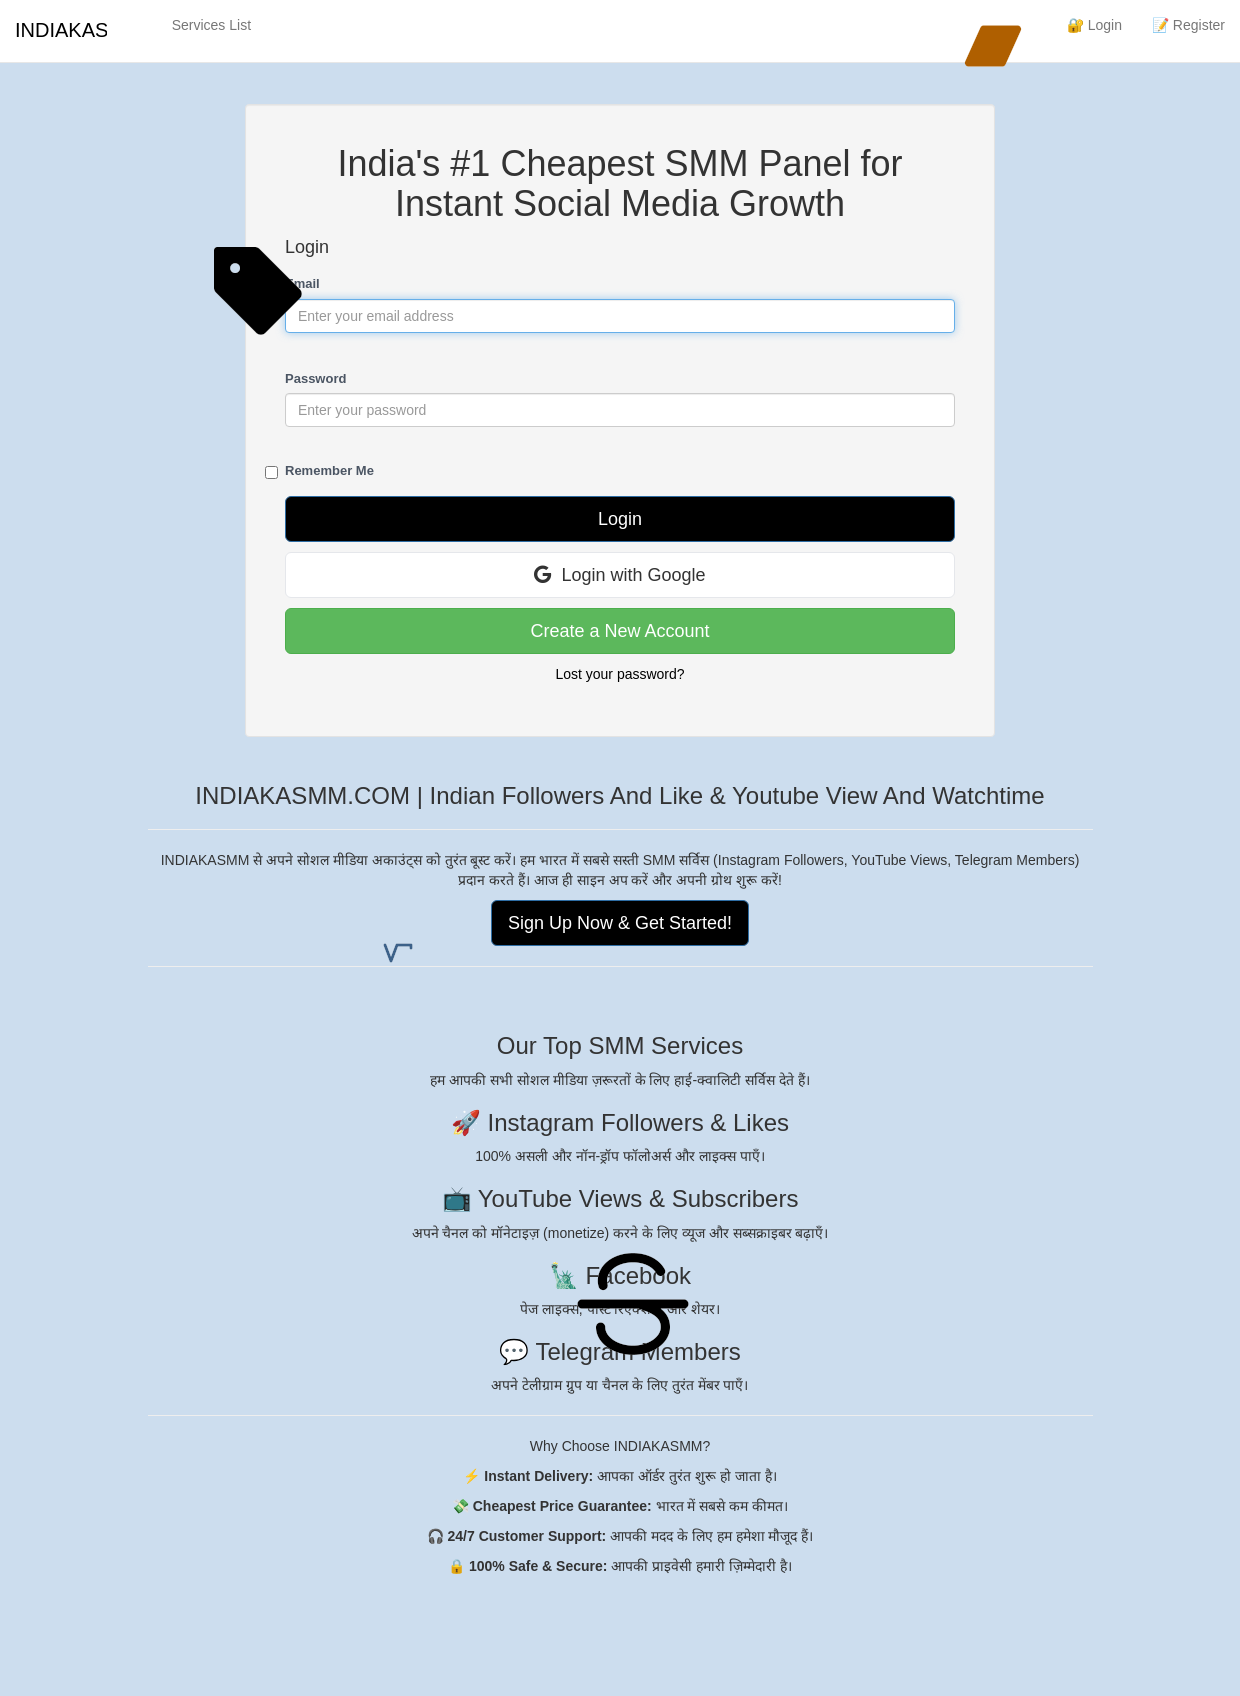  What do you see at coordinates (993, 46) in the screenshot?
I see `insert a parallelogram shape` at bounding box center [993, 46].